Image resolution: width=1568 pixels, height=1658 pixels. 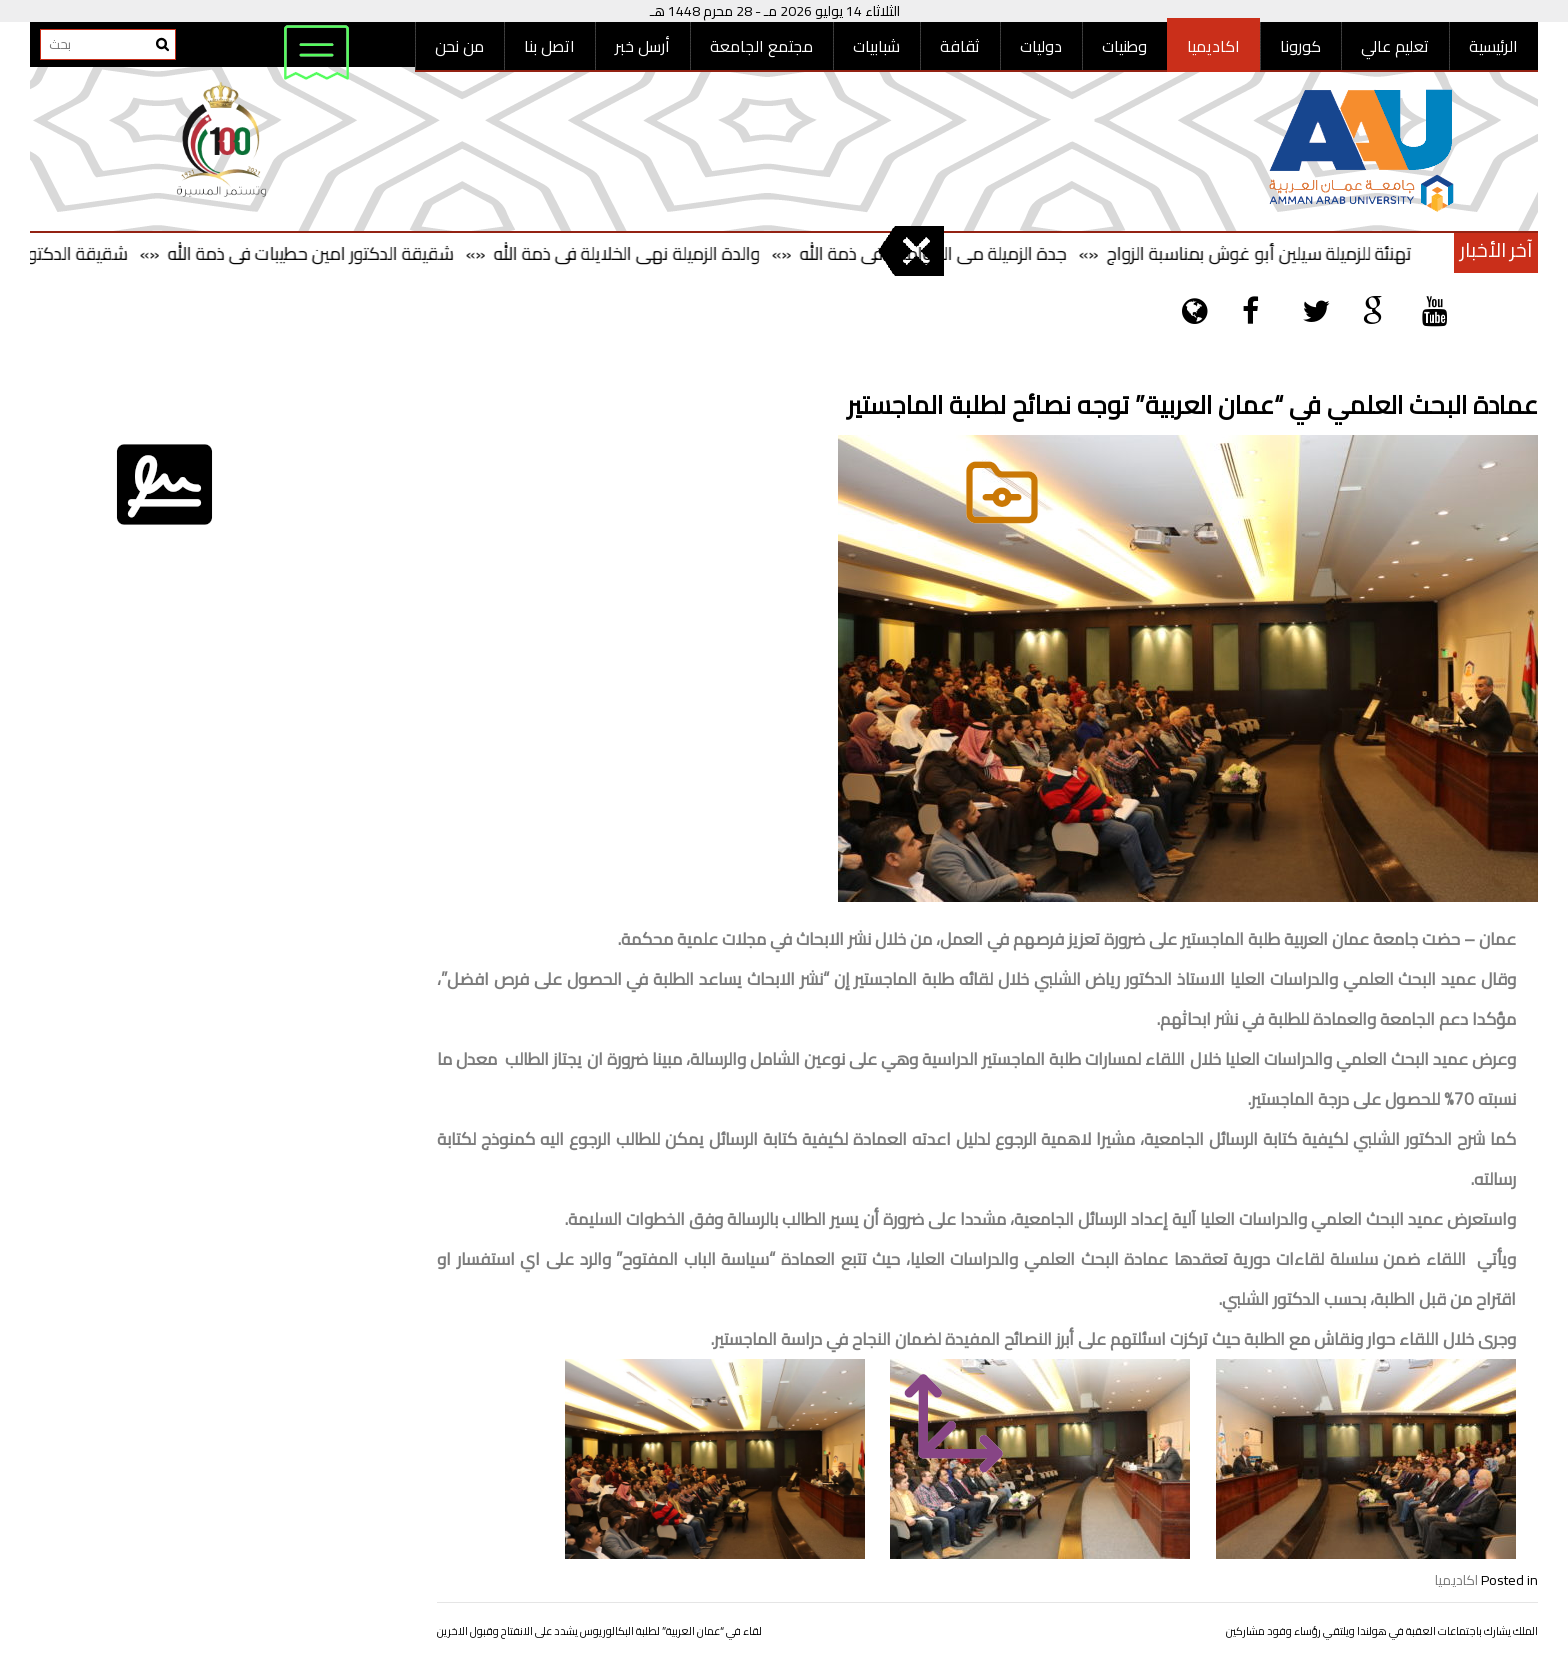 What do you see at coordinates (164, 484) in the screenshot?
I see `add your signature to a document` at bounding box center [164, 484].